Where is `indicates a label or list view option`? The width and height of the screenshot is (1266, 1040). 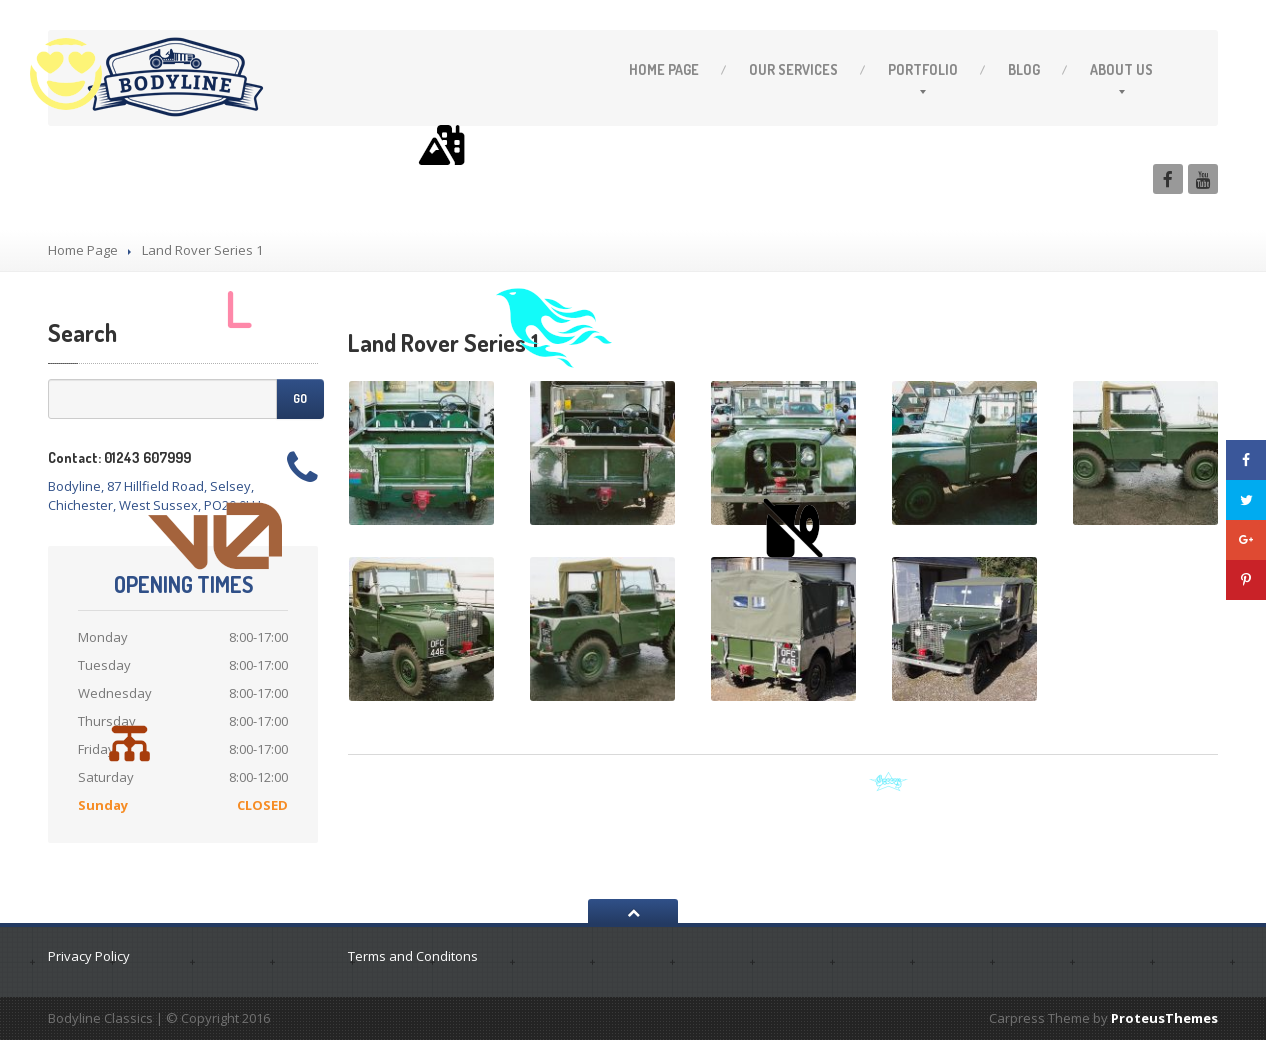
indicates a label or list view option is located at coordinates (238, 309).